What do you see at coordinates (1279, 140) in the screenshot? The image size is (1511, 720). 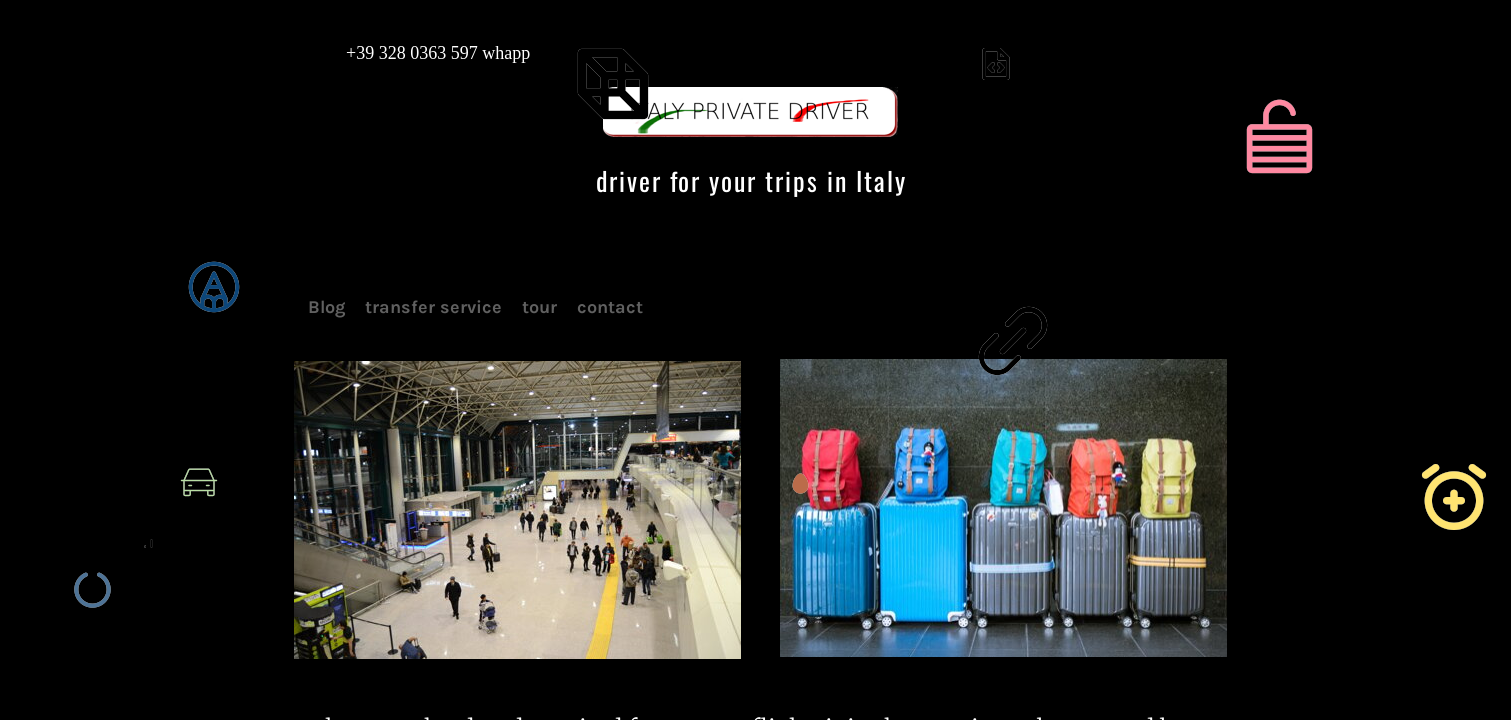 I see `unlocked or unsecured state` at bounding box center [1279, 140].